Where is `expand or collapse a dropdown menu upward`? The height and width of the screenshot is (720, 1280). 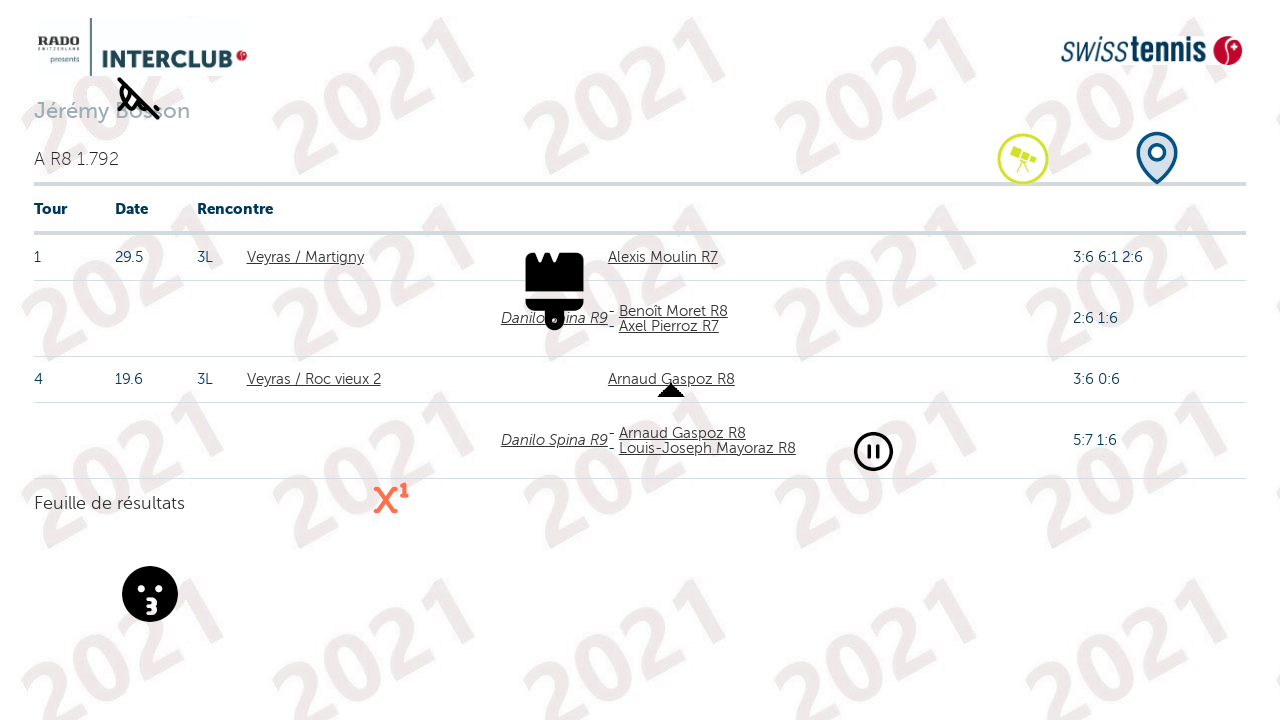 expand or collapse a dropdown menu upward is located at coordinates (671, 391).